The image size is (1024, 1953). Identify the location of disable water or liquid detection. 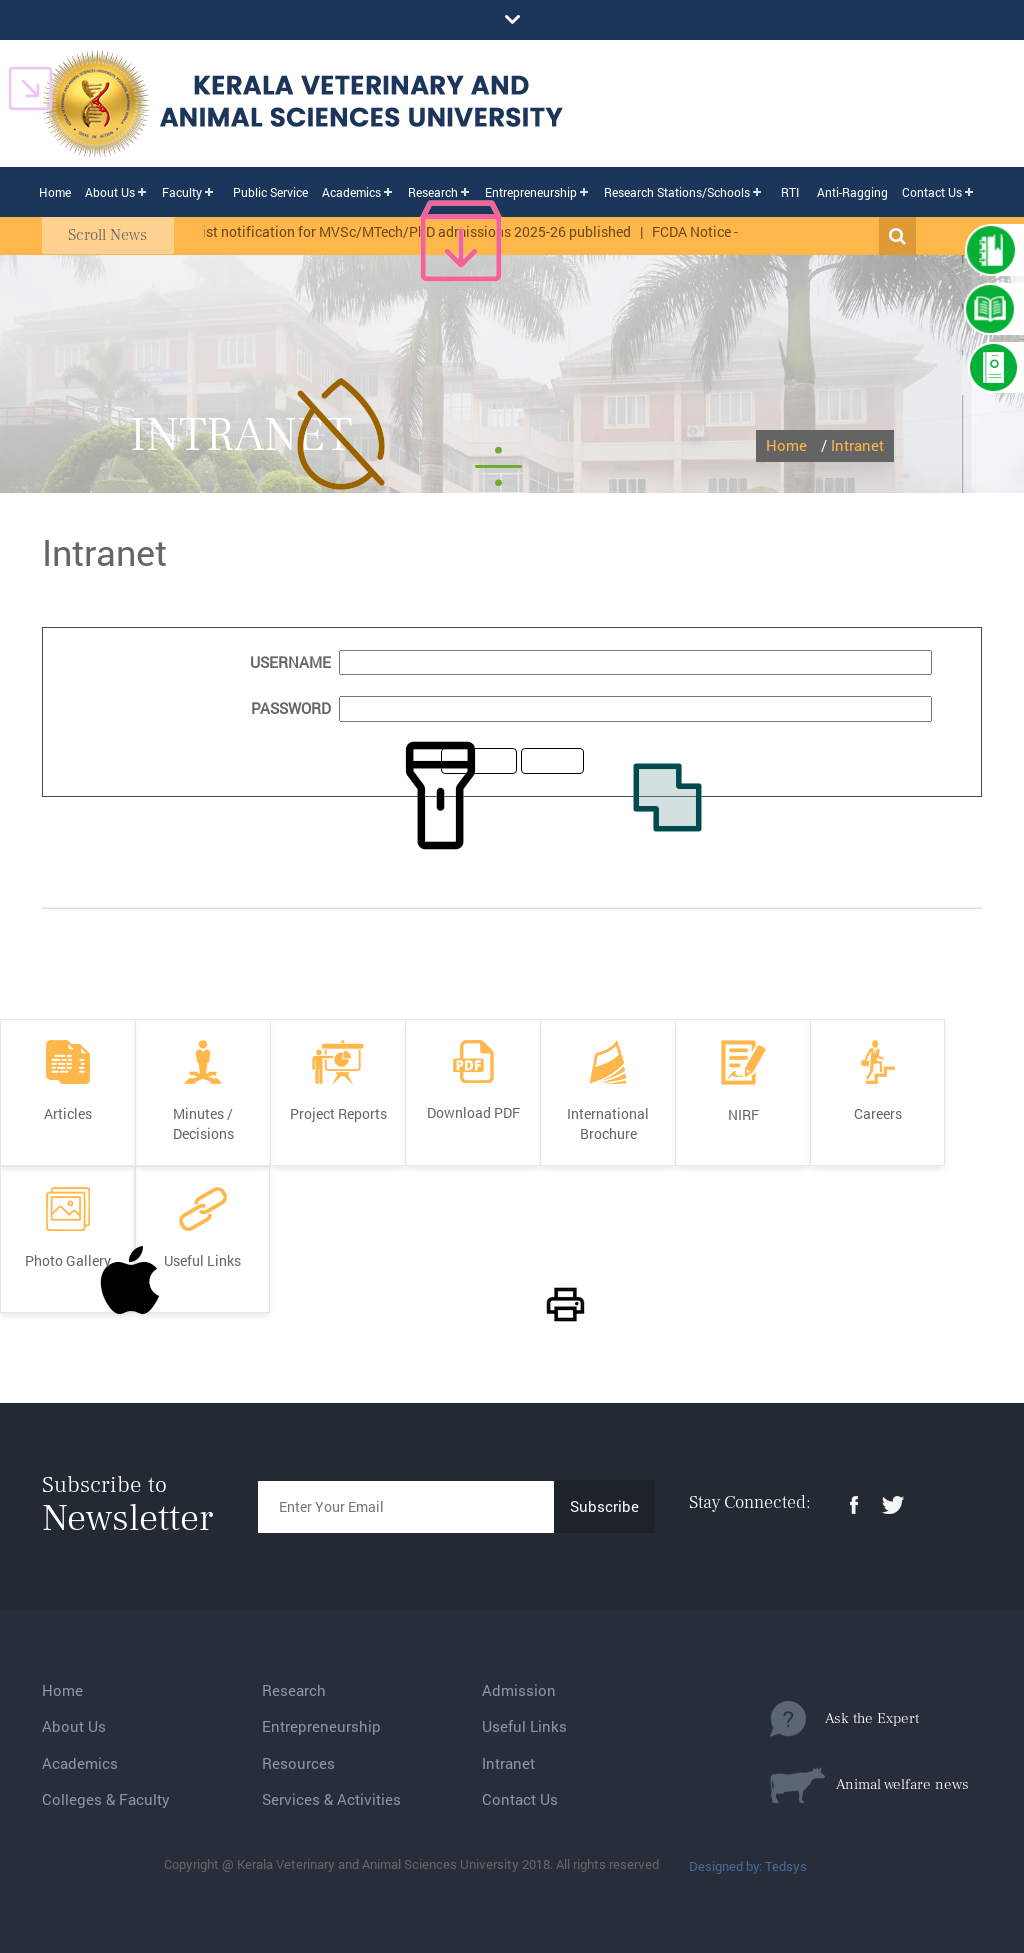
(341, 438).